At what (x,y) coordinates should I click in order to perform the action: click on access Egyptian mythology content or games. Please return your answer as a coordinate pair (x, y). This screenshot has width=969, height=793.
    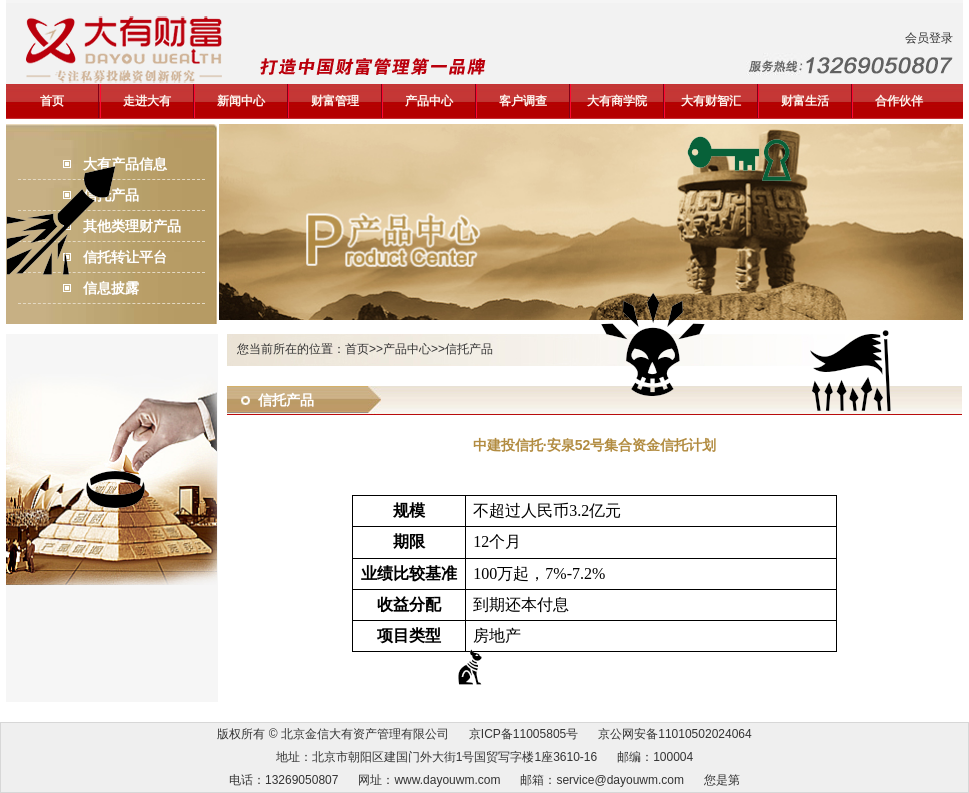
    Looking at the image, I should click on (470, 667).